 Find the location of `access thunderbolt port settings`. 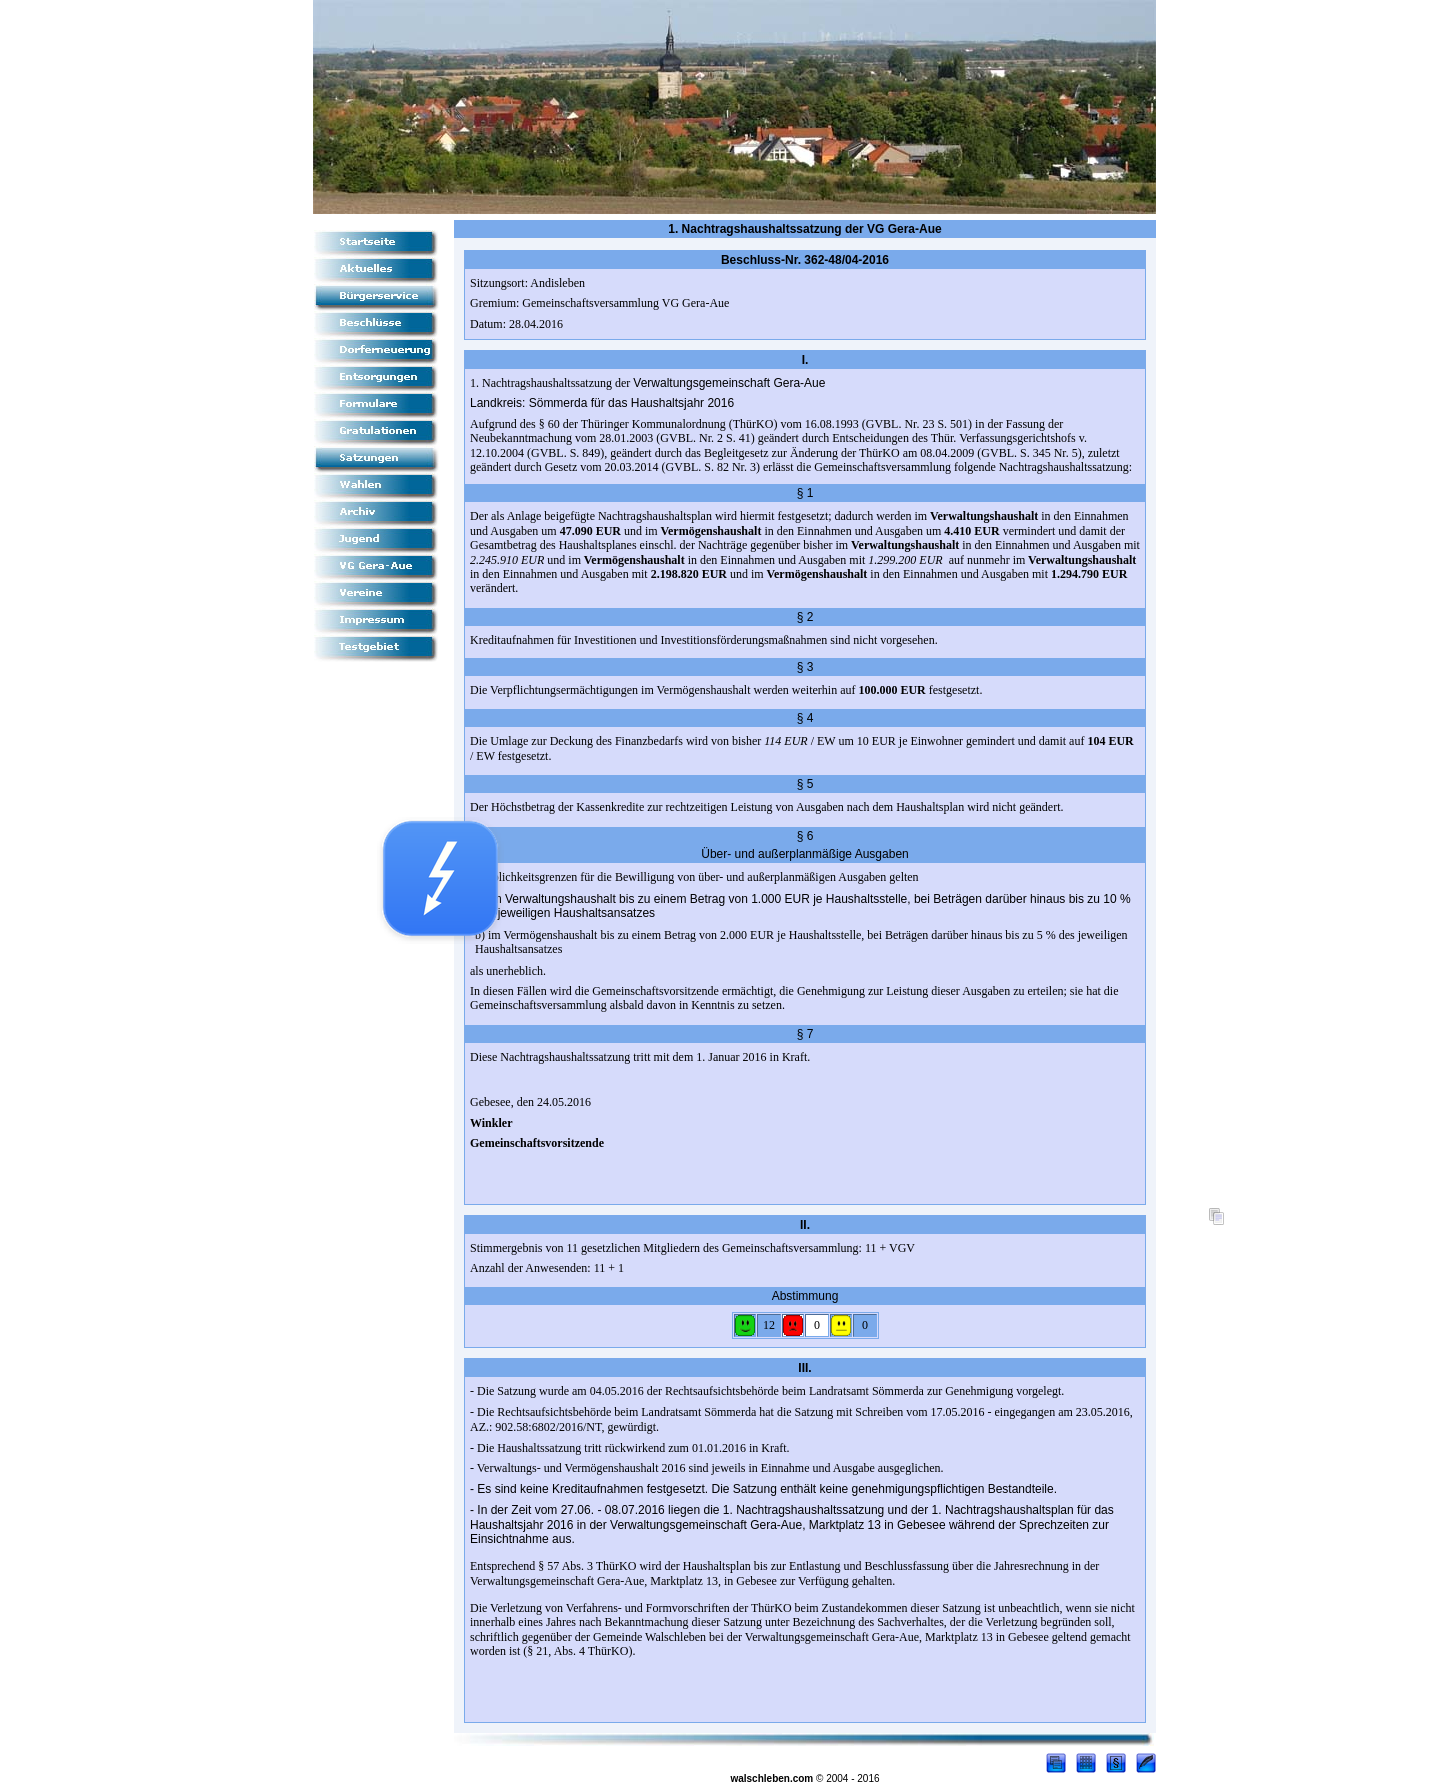

access thunderbolt port settings is located at coordinates (440, 880).